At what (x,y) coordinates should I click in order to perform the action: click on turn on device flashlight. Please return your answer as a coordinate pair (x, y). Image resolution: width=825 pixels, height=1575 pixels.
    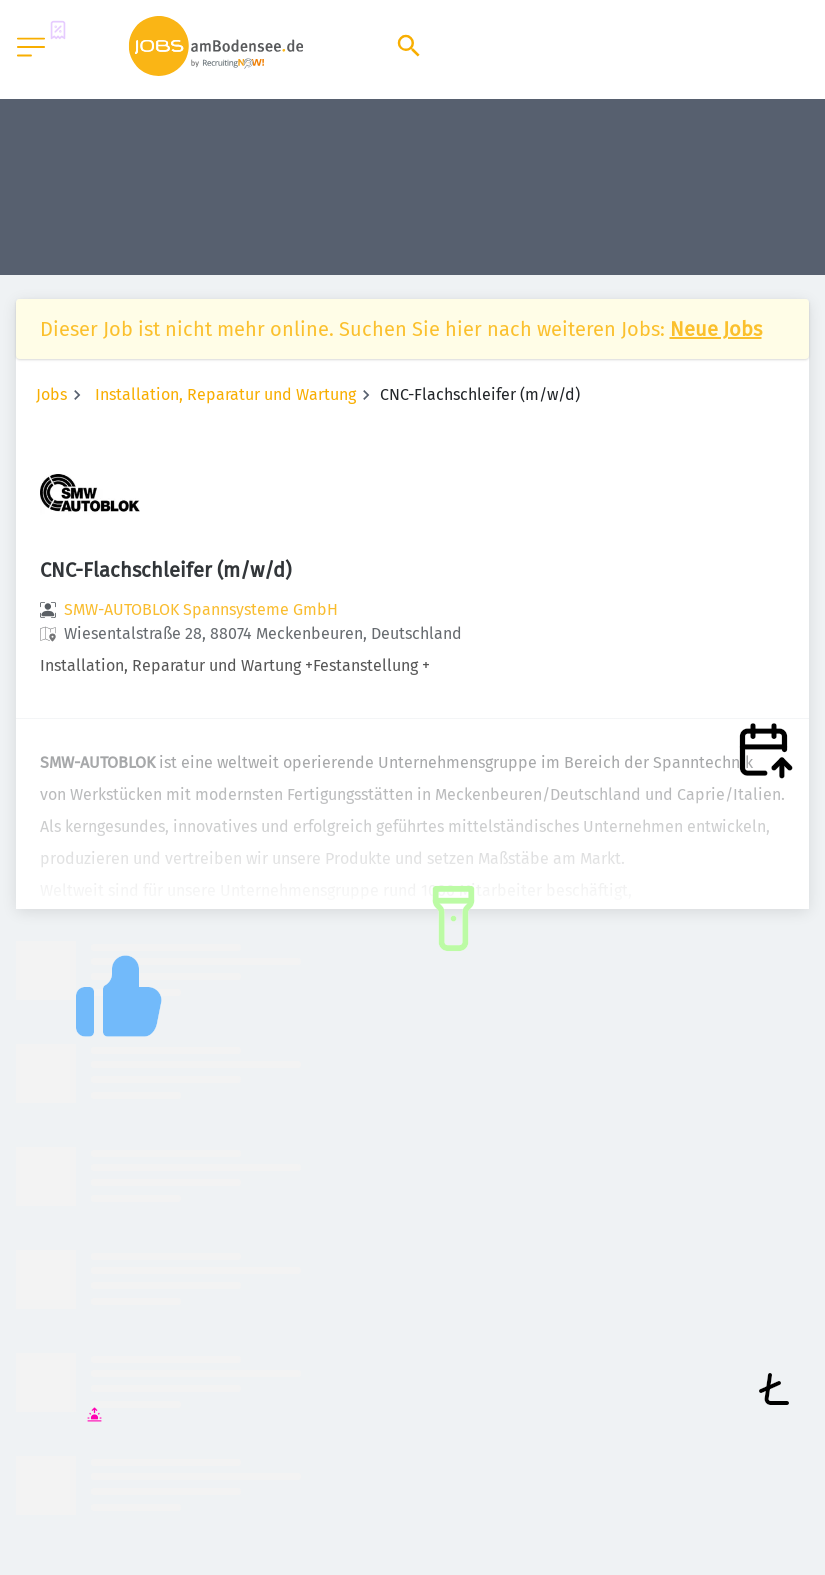
    Looking at the image, I should click on (453, 918).